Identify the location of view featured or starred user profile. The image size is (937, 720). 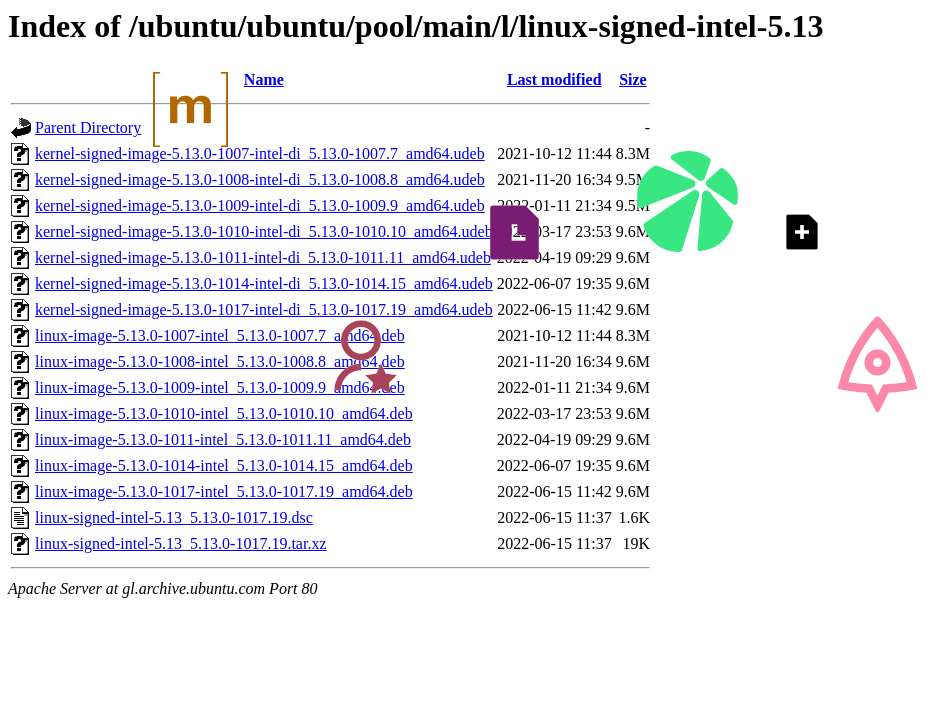
(361, 357).